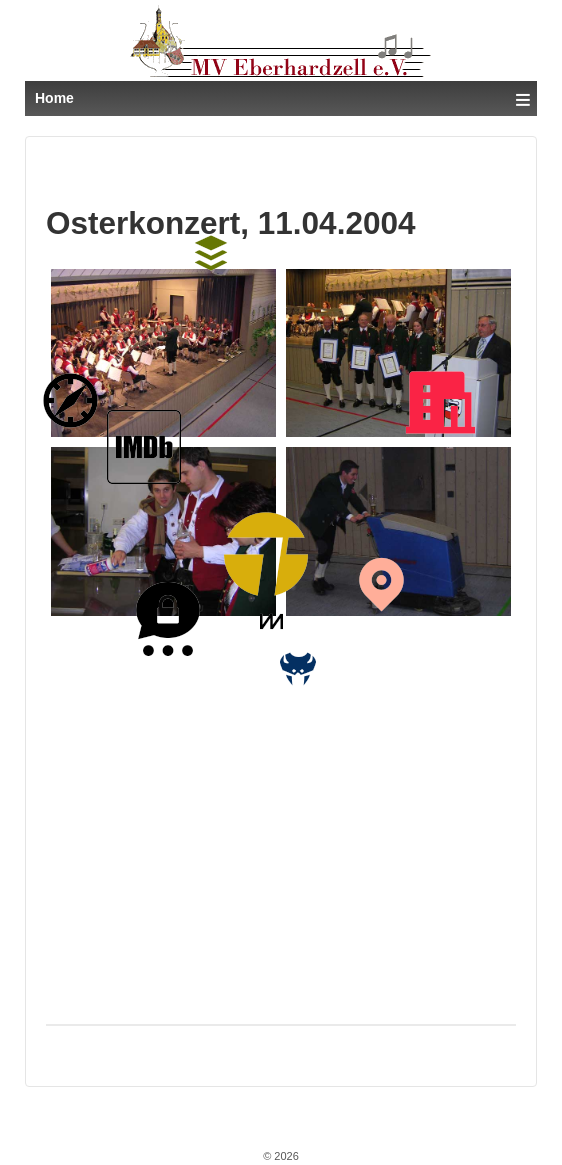 The image size is (562, 1165). What do you see at coordinates (440, 402) in the screenshot?
I see `find nearby hotels or accommodations` at bounding box center [440, 402].